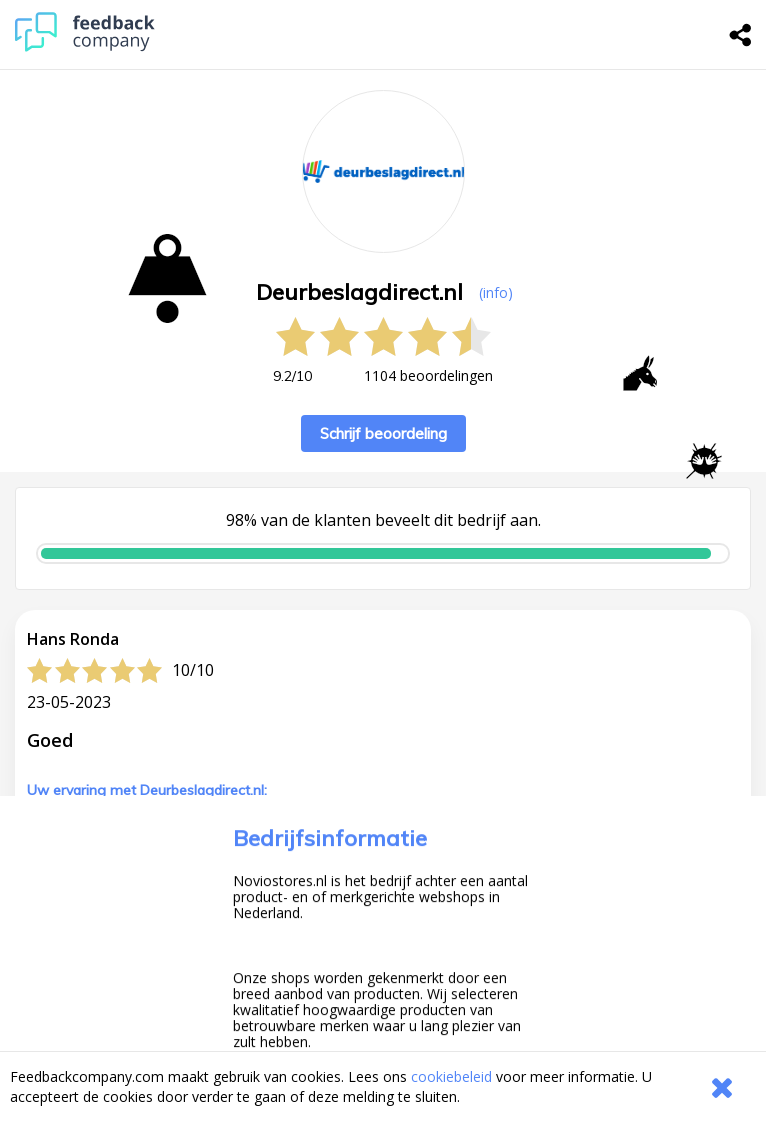 The width and height of the screenshot is (766, 1122). What do you see at coordinates (704, 461) in the screenshot?
I see `activate magic or special ability` at bounding box center [704, 461].